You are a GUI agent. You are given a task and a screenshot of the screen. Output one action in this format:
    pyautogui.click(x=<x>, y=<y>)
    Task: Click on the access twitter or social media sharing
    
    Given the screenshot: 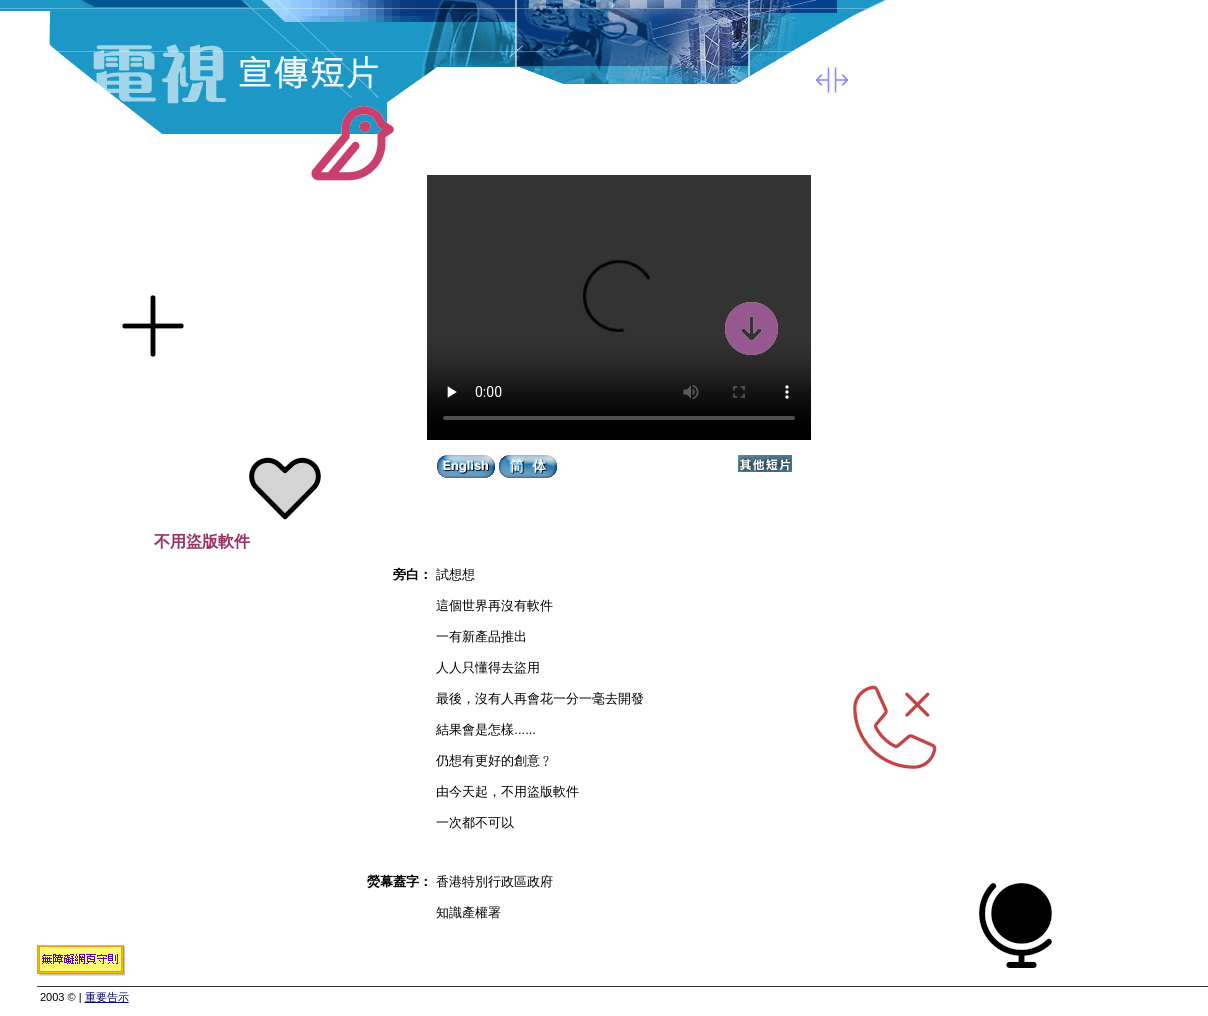 What is the action you would take?
    pyautogui.click(x=354, y=146)
    